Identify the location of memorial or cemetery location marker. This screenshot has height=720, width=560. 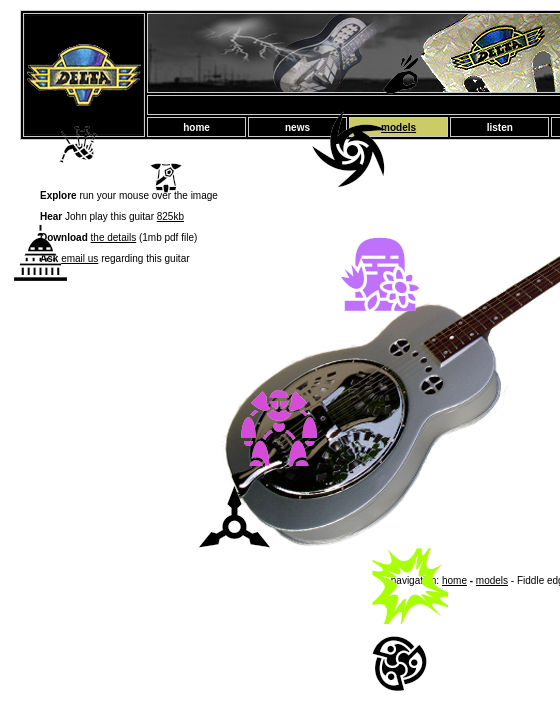
(380, 273).